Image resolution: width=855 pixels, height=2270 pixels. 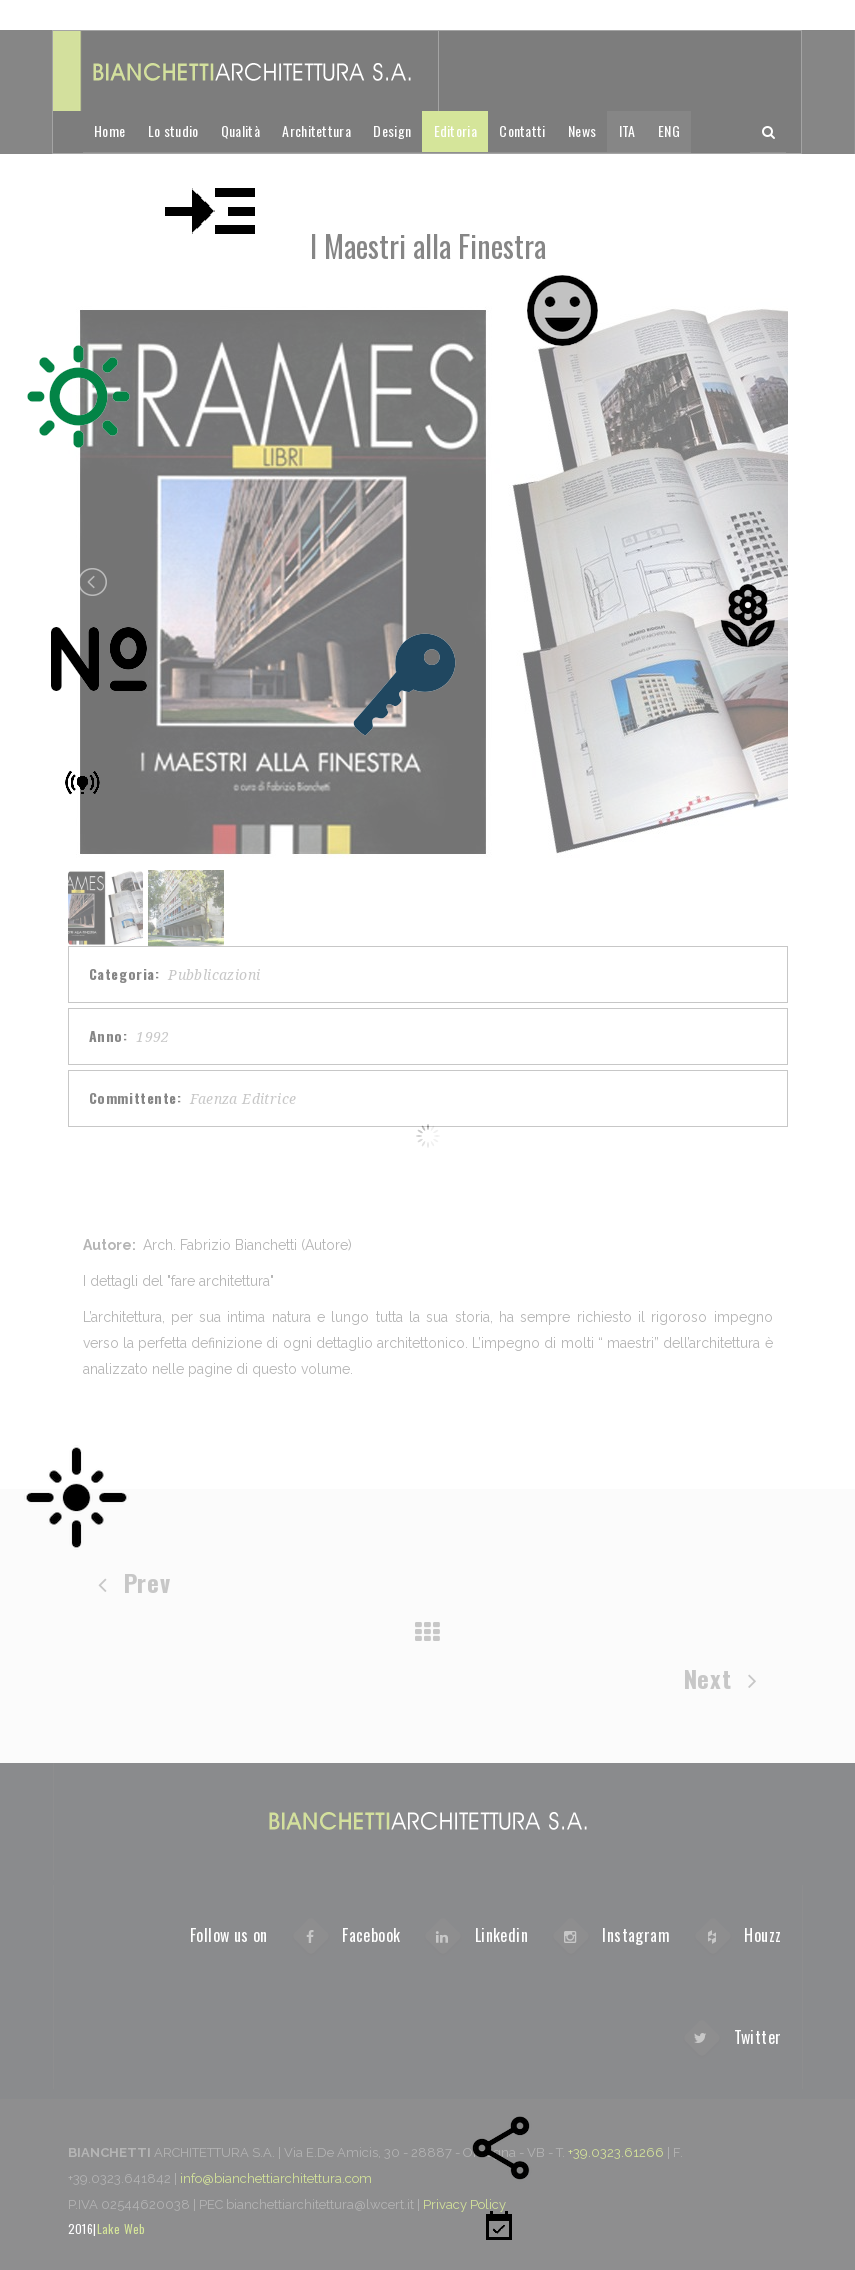 What do you see at coordinates (404, 684) in the screenshot?
I see `access security or password settings` at bounding box center [404, 684].